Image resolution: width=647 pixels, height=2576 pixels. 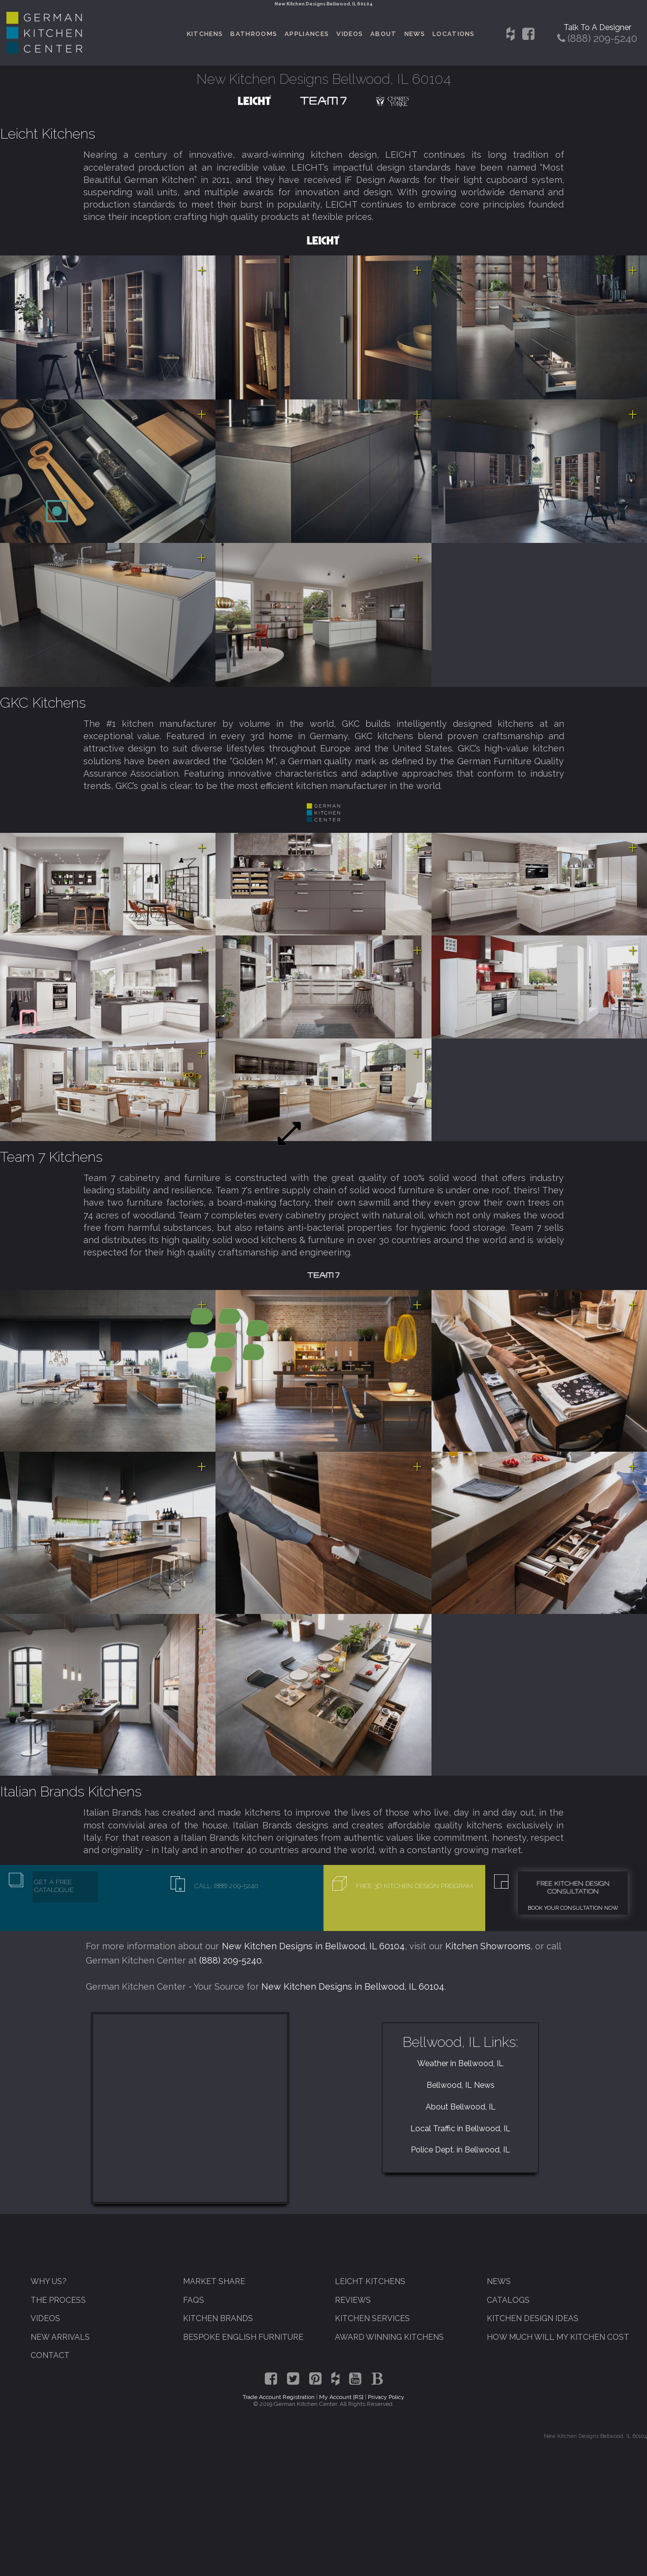 I want to click on mobile device verified successfully, so click(x=28, y=1022).